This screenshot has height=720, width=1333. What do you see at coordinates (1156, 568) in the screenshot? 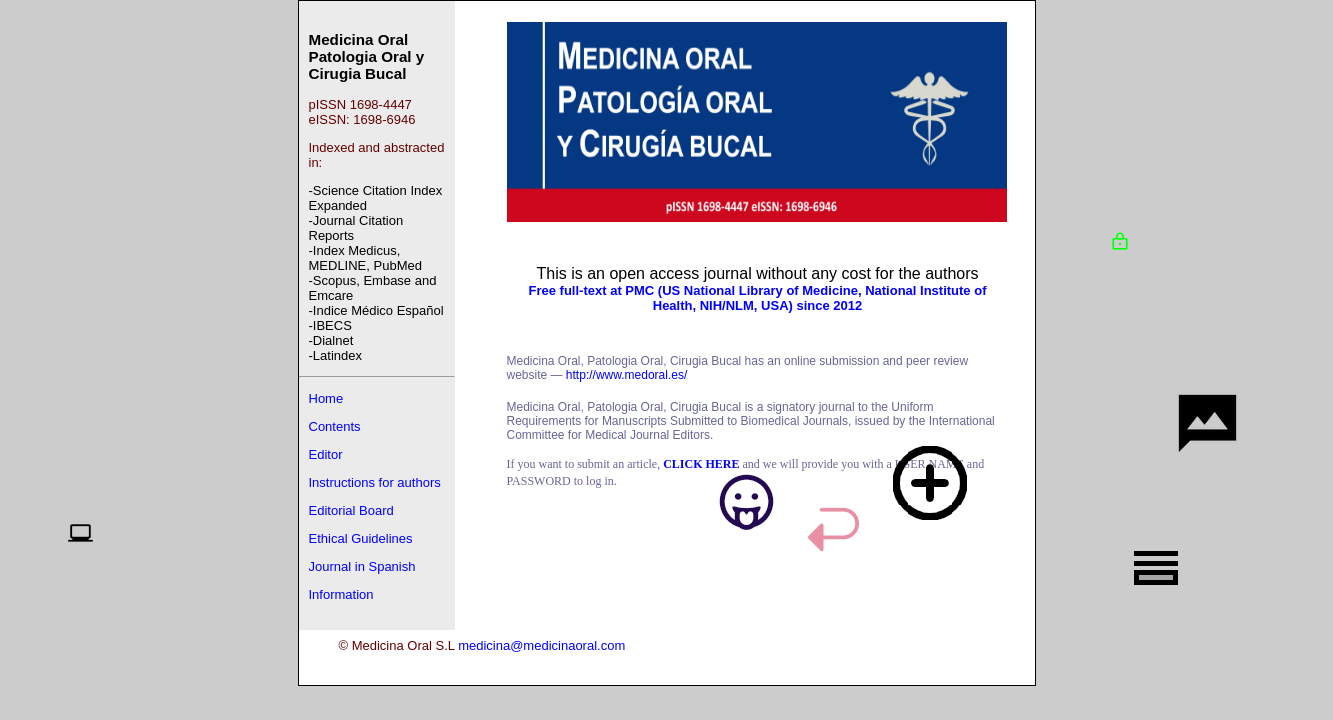
I see `split view horizontally` at bounding box center [1156, 568].